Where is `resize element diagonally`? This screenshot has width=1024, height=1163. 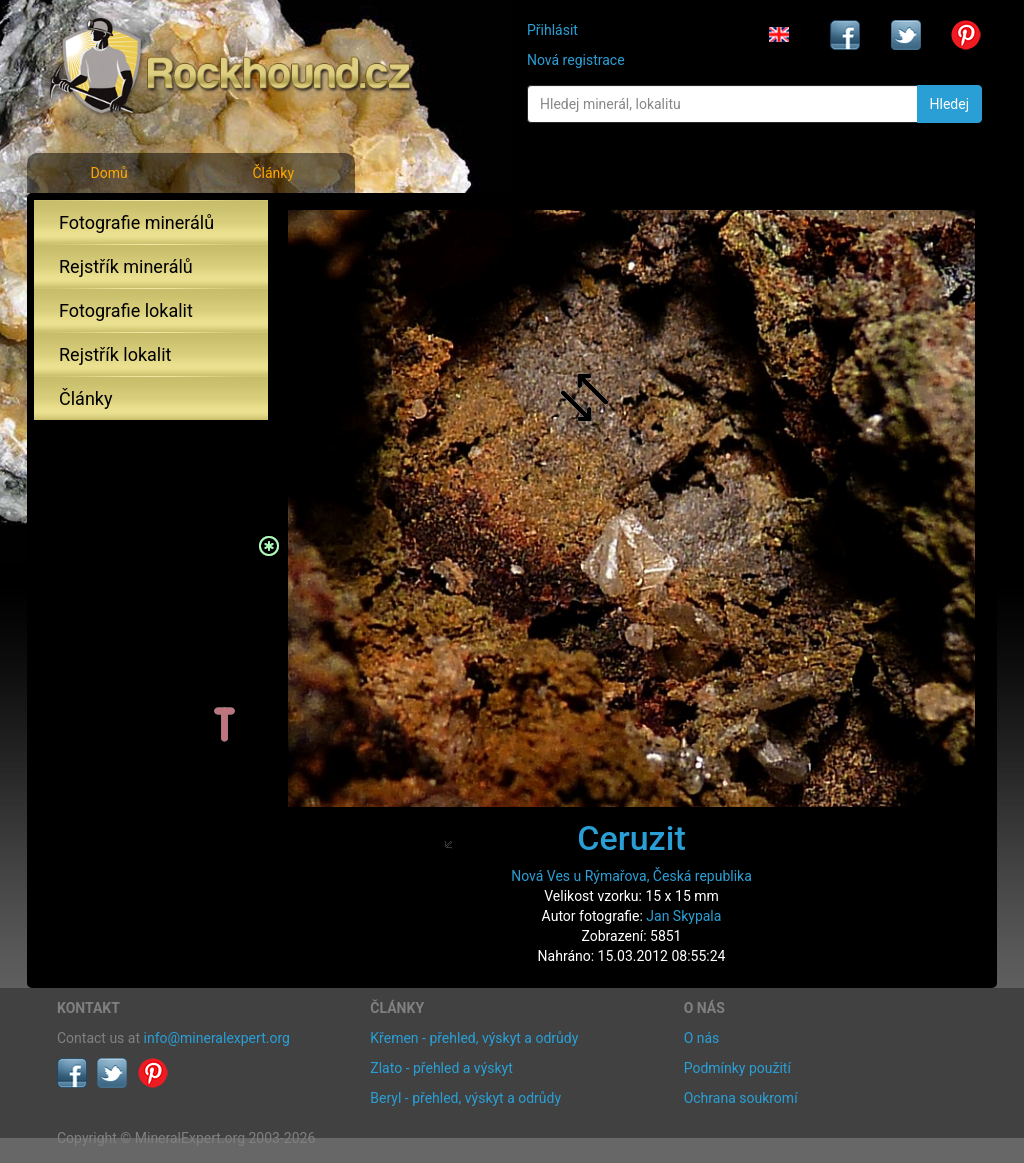 resize element diagonally is located at coordinates (584, 397).